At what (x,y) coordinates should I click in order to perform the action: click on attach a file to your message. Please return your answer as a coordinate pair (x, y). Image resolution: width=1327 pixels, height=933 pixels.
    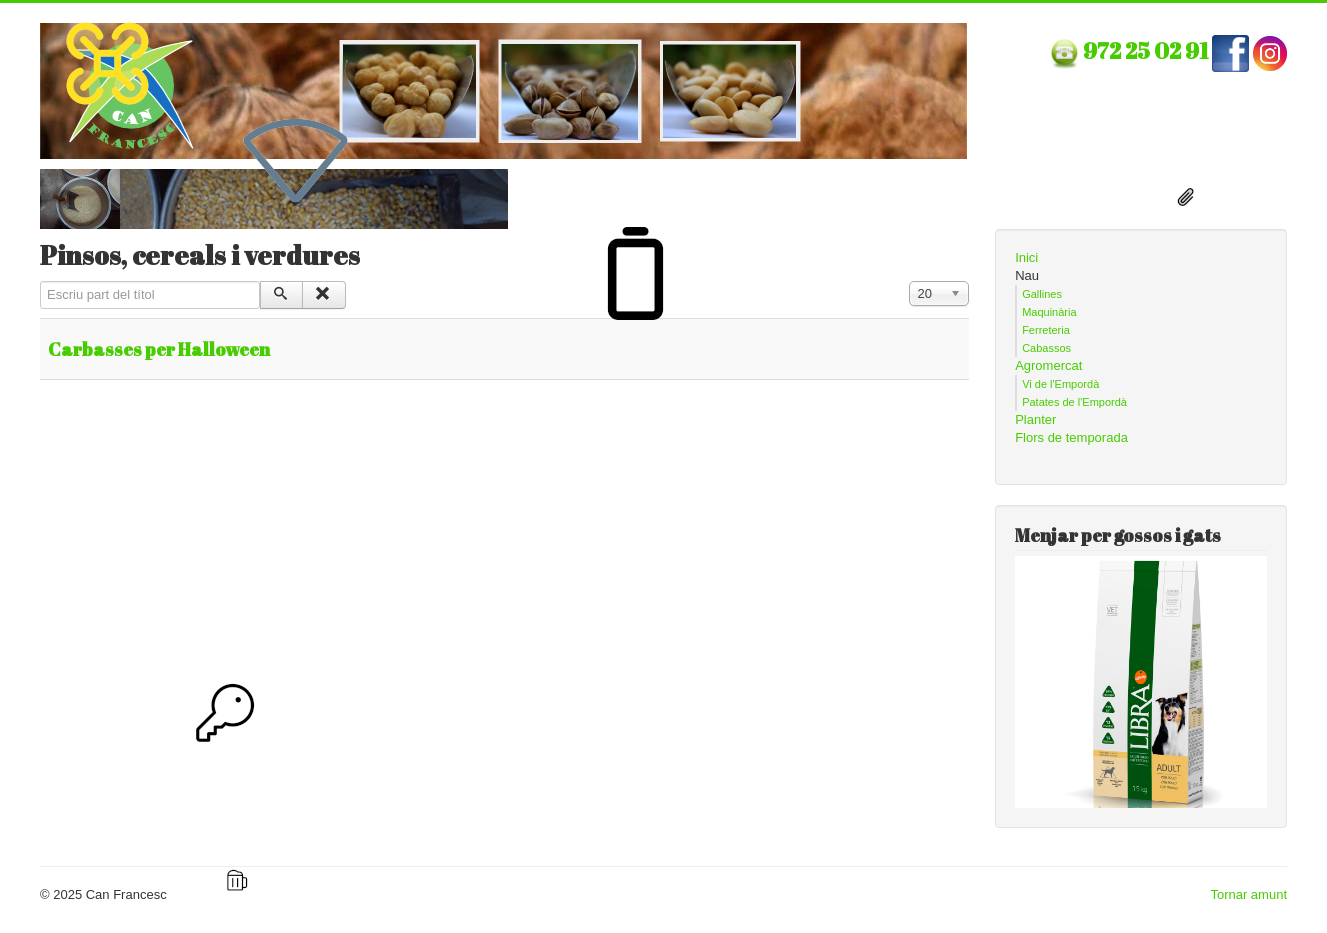
    Looking at the image, I should click on (1186, 197).